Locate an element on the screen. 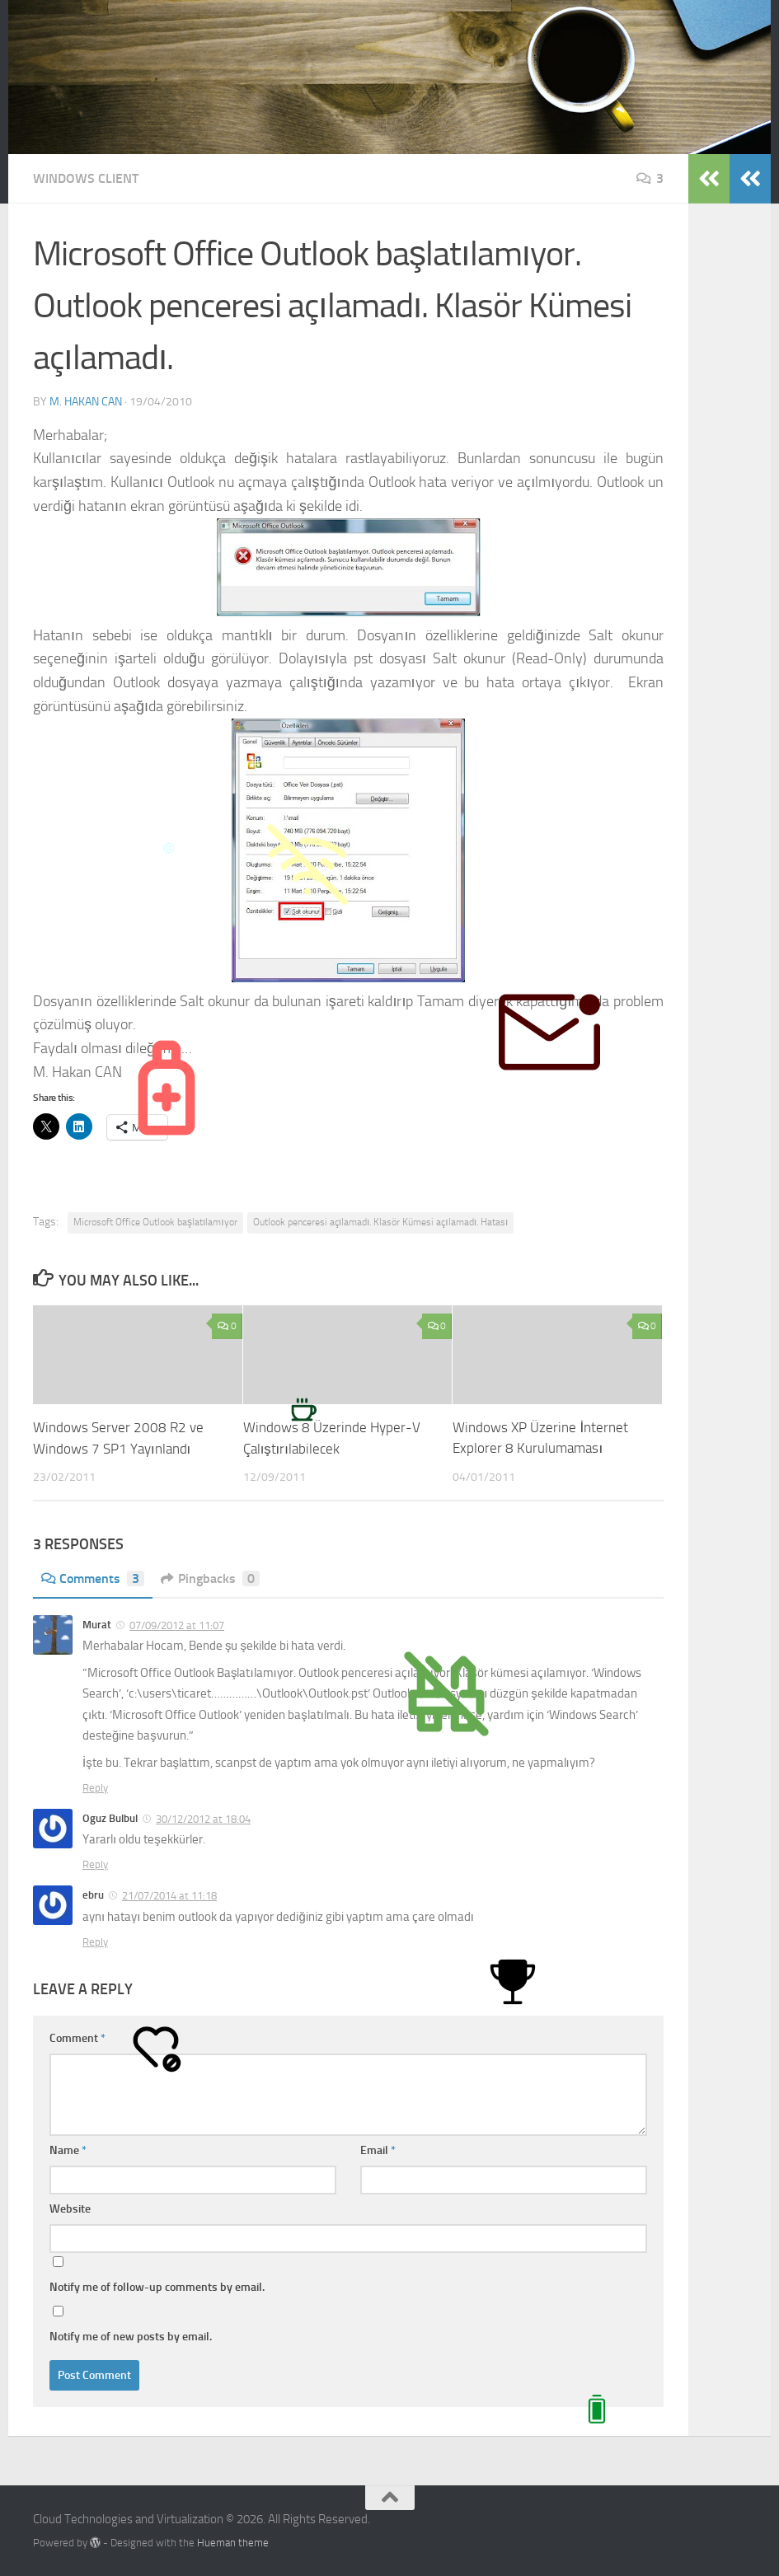  view achievements or awards is located at coordinates (513, 1982).